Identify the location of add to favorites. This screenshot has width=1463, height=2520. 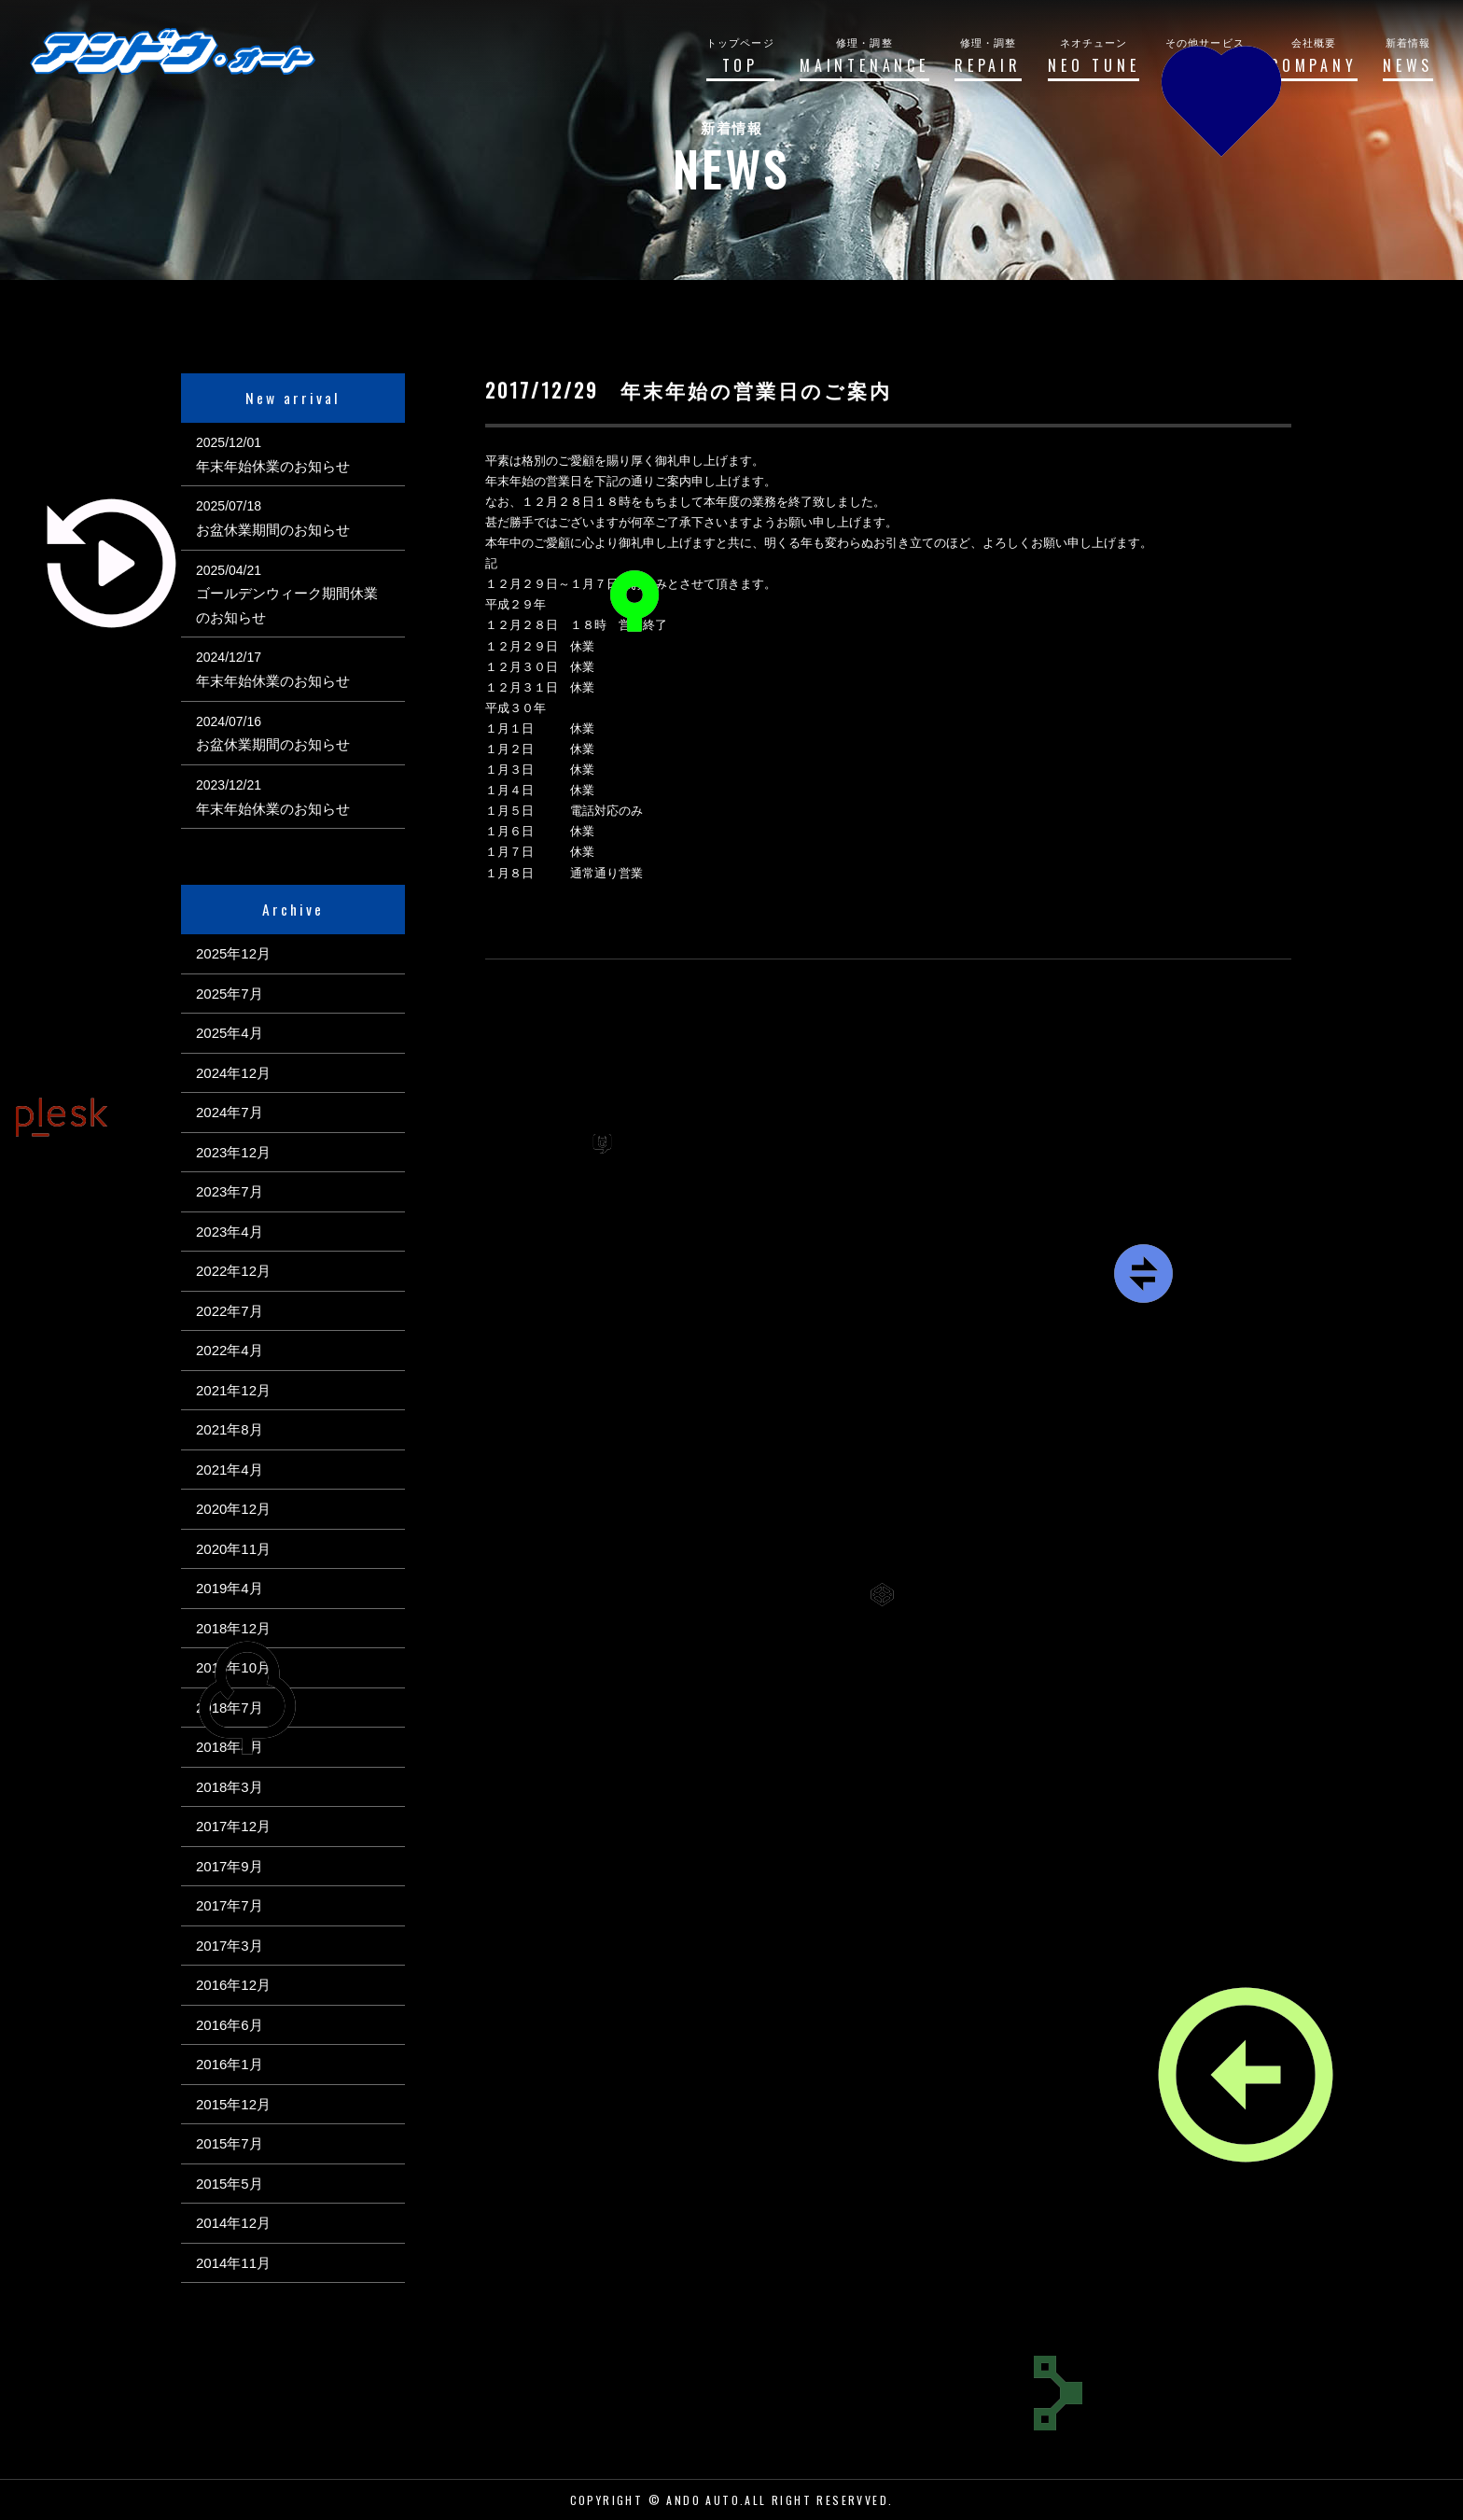
(1221, 100).